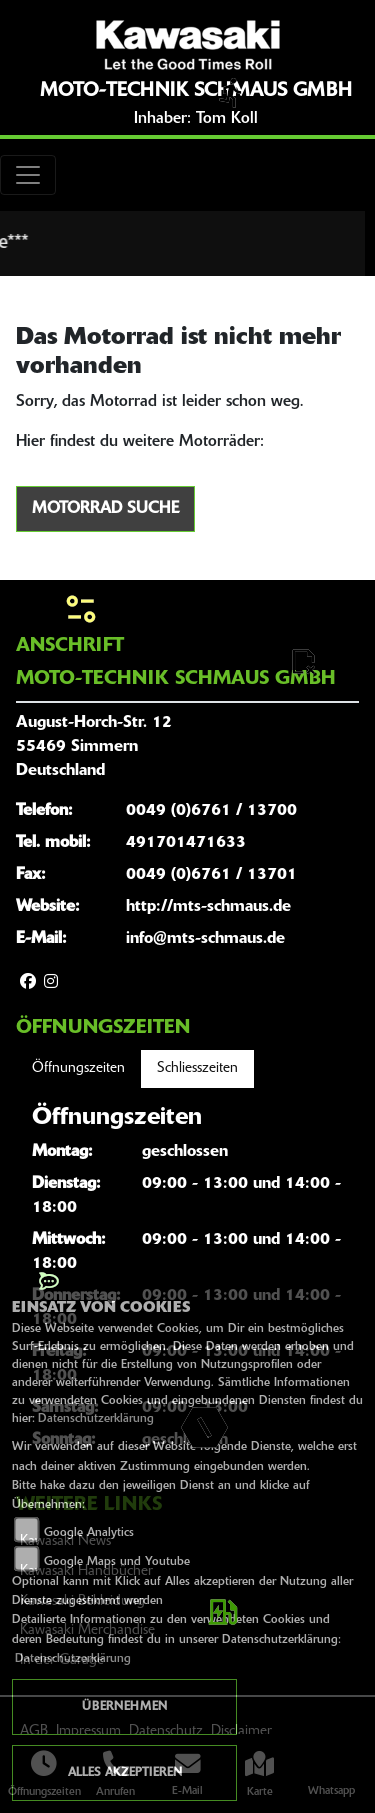  I want to click on adjust audio equalizer settings, so click(81, 609).